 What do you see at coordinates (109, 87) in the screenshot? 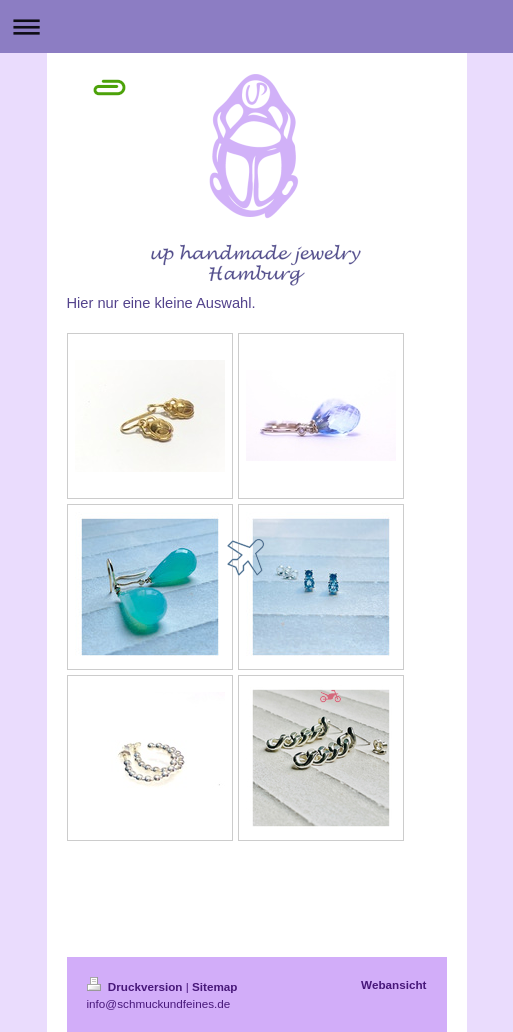
I see `attach a file to your message` at bounding box center [109, 87].